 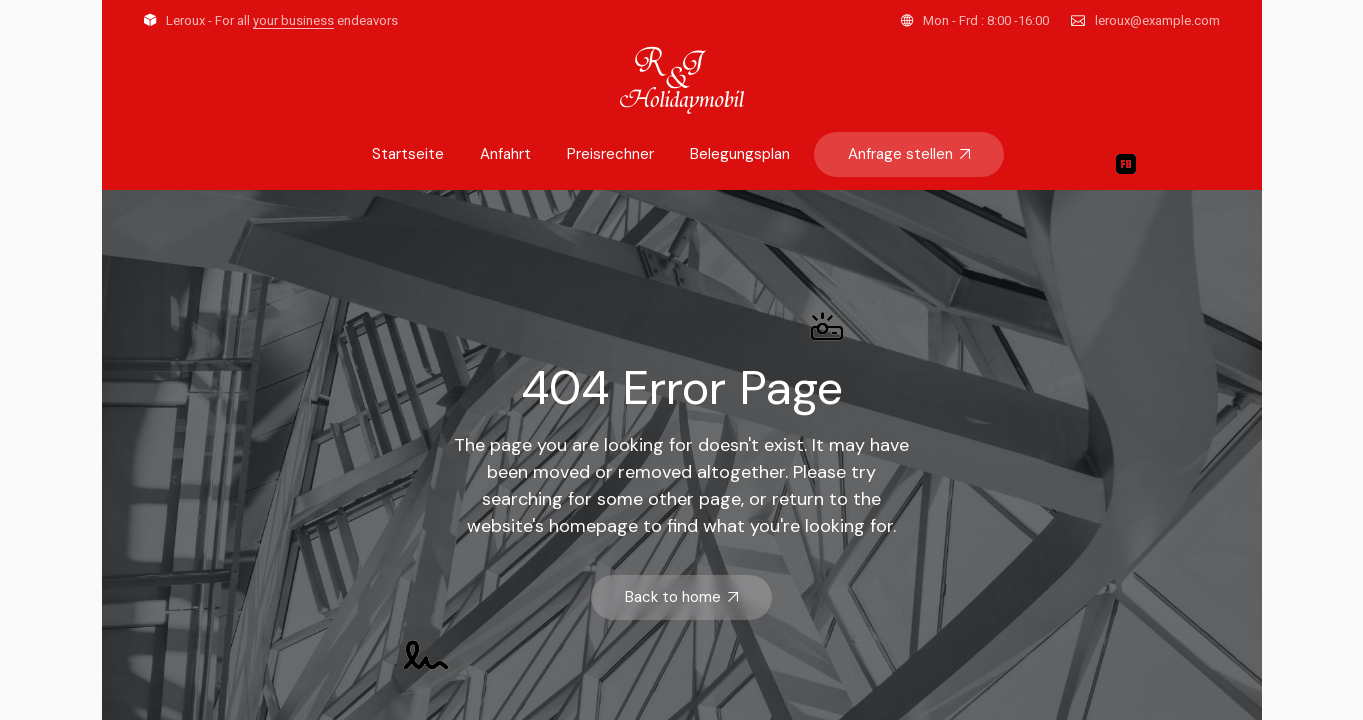 What do you see at coordinates (827, 327) in the screenshot?
I see `connect to a projector or external display` at bounding box center [827, 327].